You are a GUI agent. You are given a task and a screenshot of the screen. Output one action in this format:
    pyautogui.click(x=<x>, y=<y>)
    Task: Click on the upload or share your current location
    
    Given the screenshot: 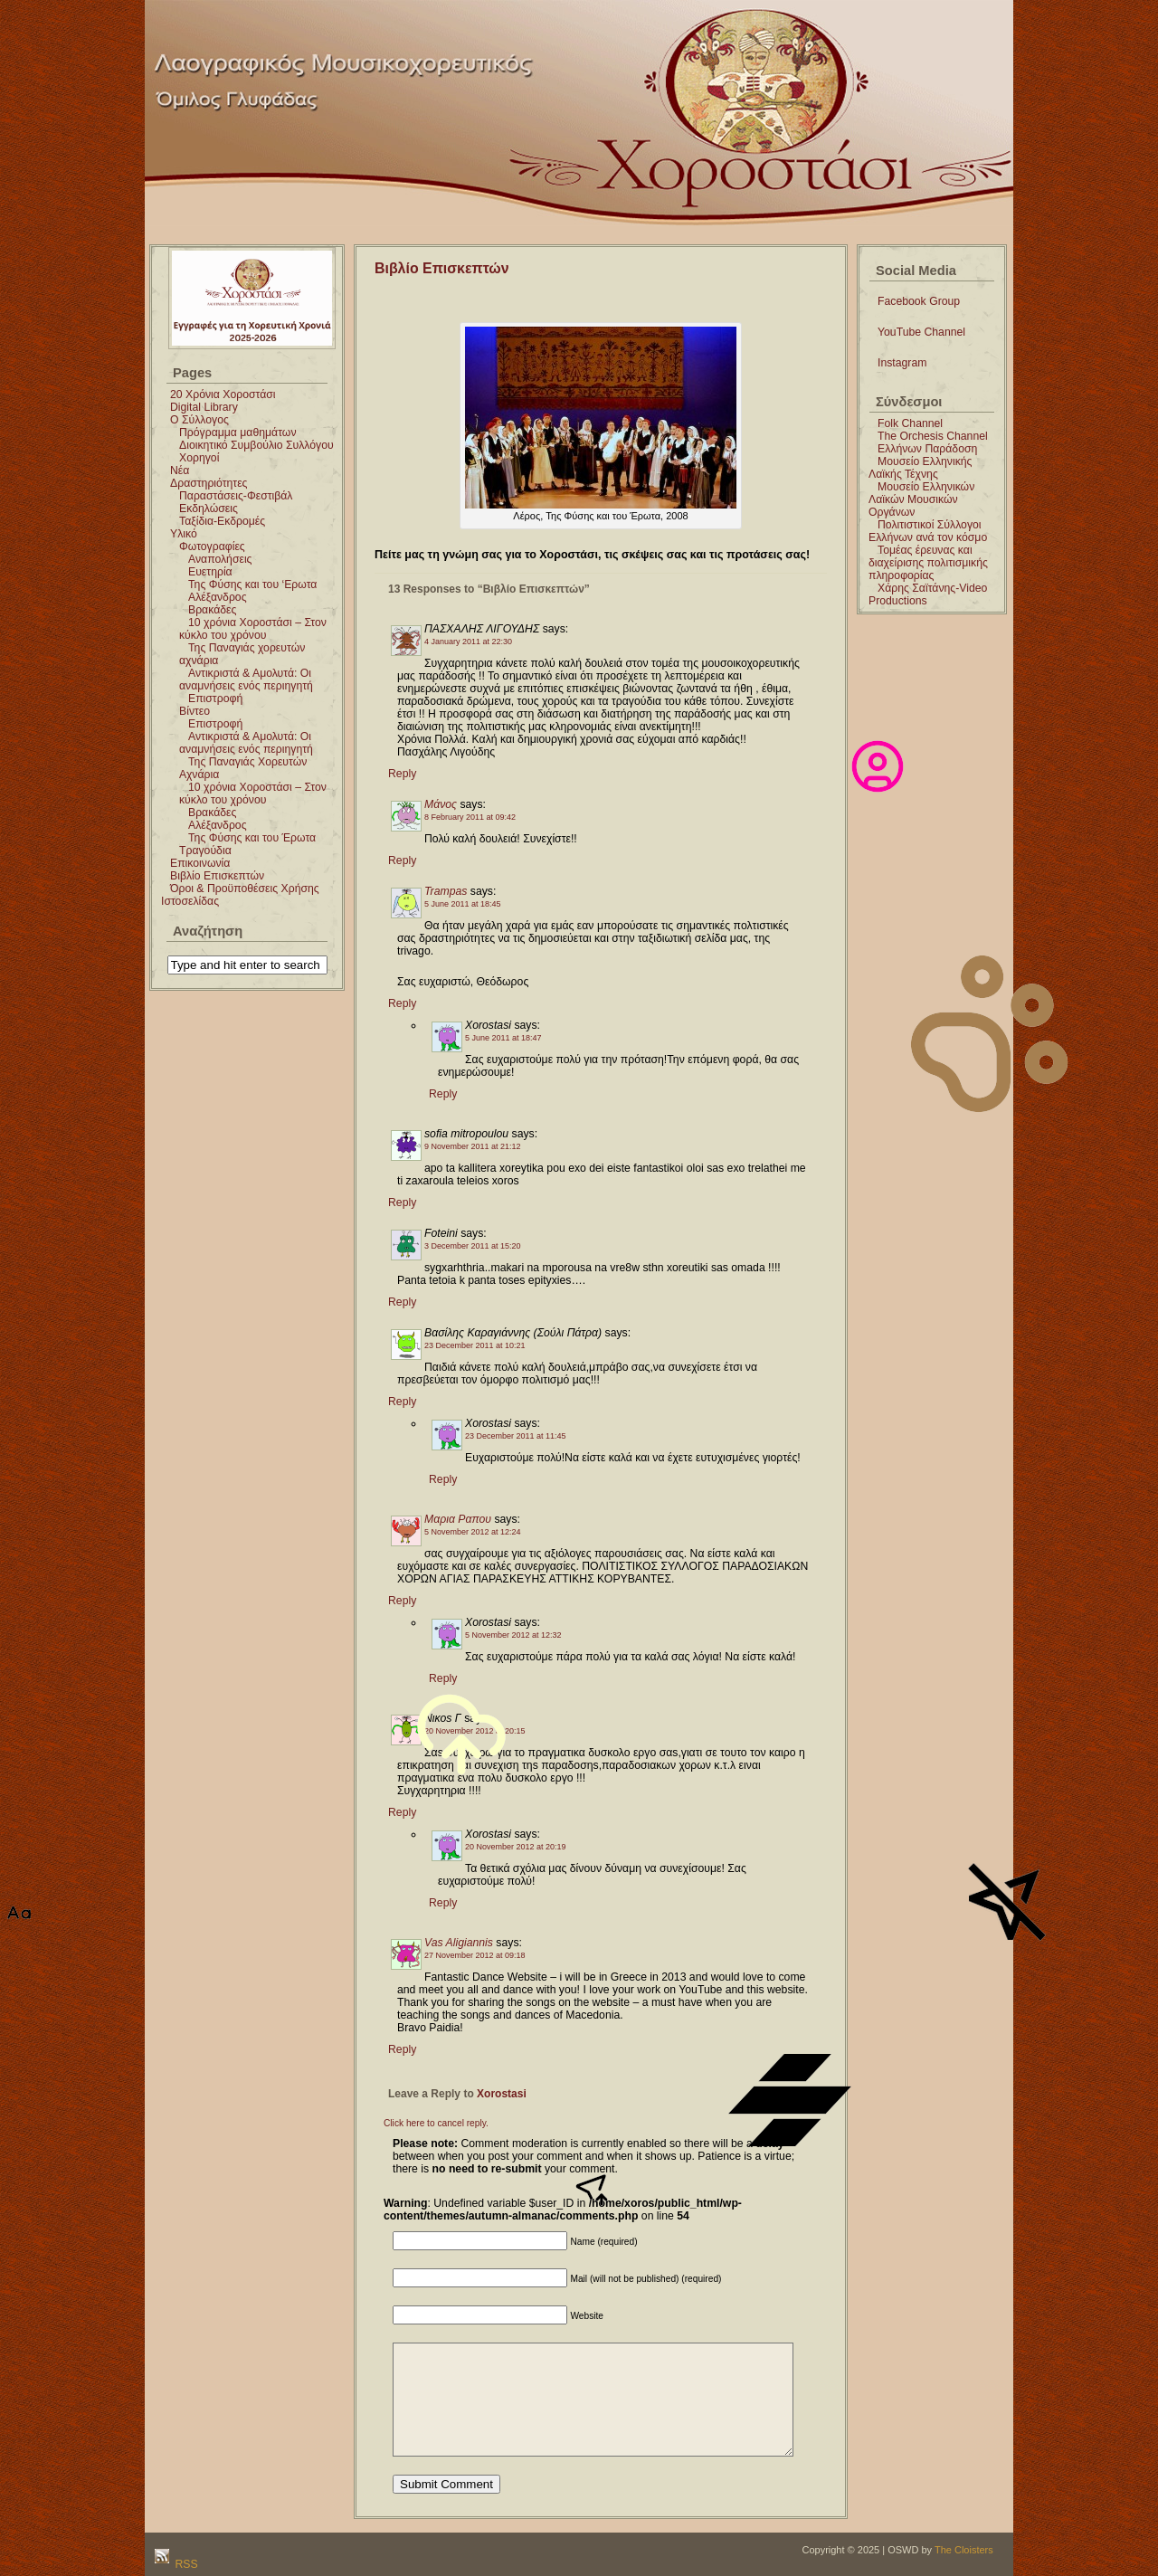 What is the action you would take?
    pyautogui.click(x=591, y=2189)
    